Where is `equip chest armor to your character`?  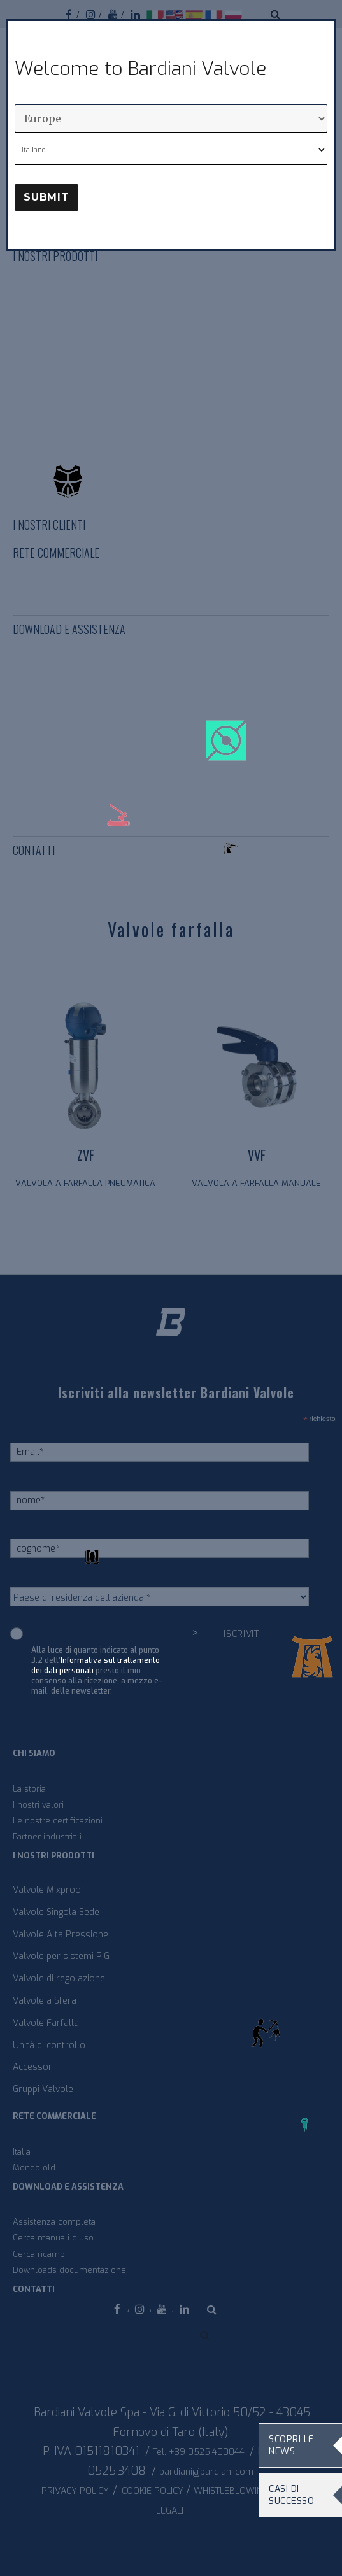
equip chest armor to your character is located at coordinates (68, 481).